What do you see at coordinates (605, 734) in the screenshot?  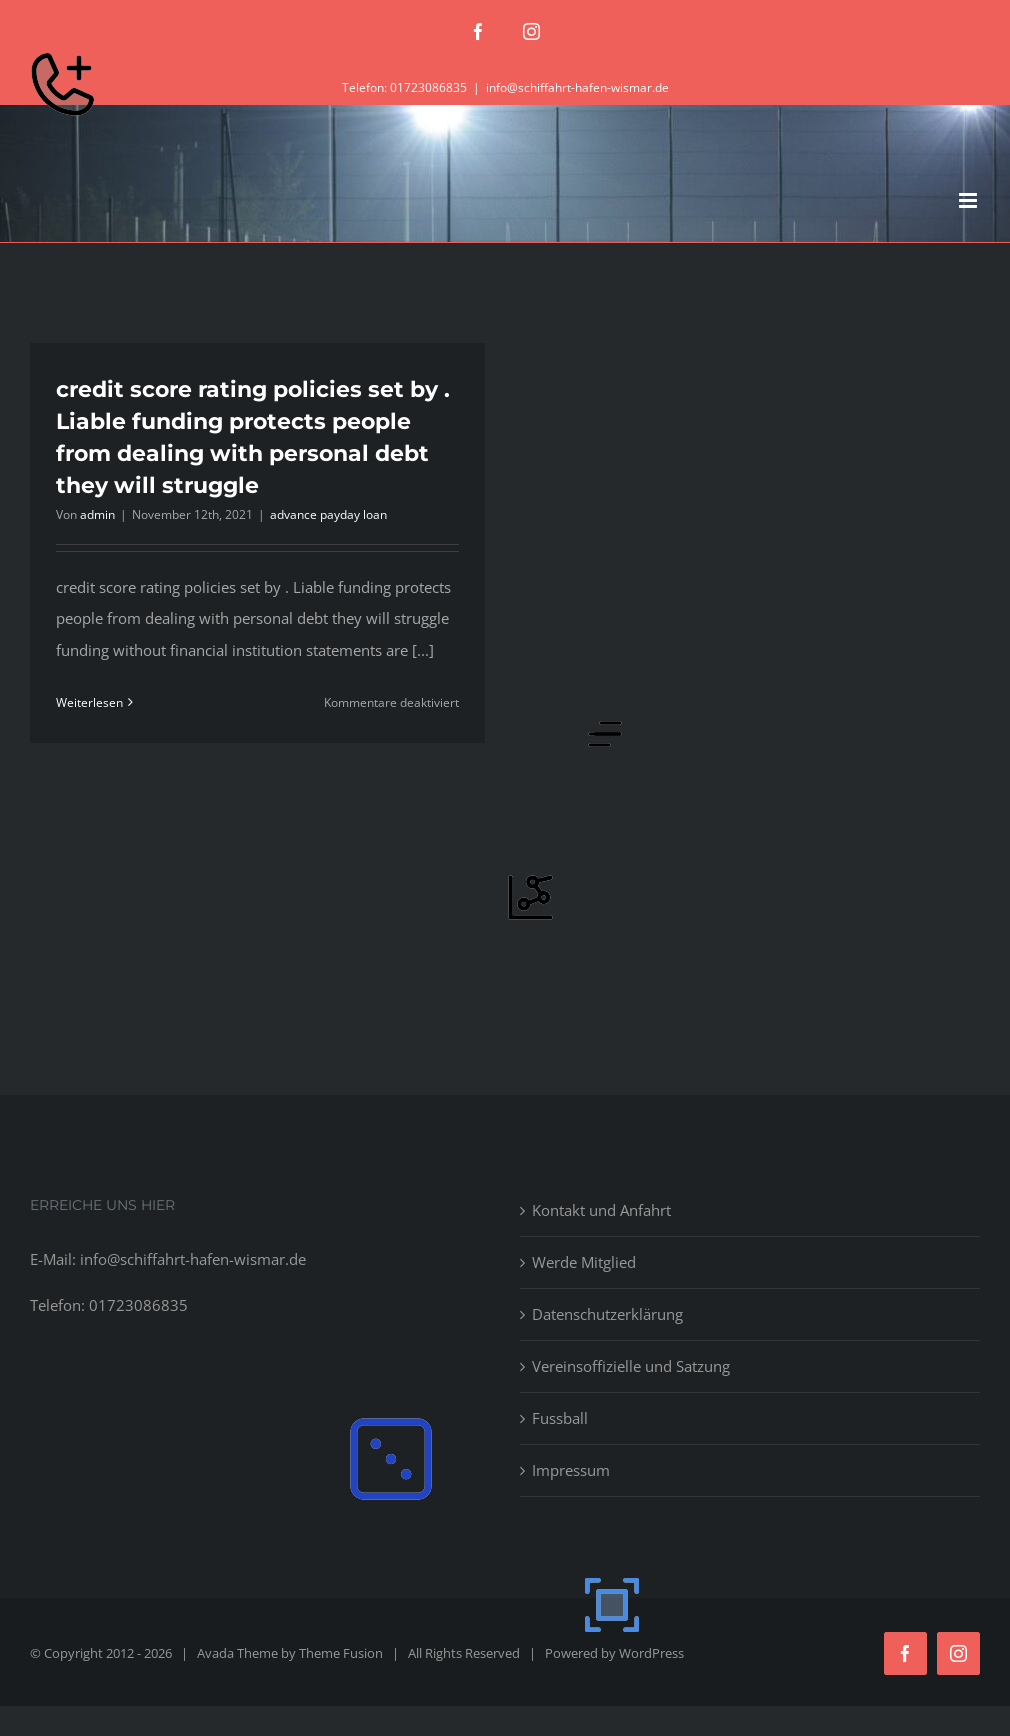 I see `open navigation menu` at bounding box center [605, 734].